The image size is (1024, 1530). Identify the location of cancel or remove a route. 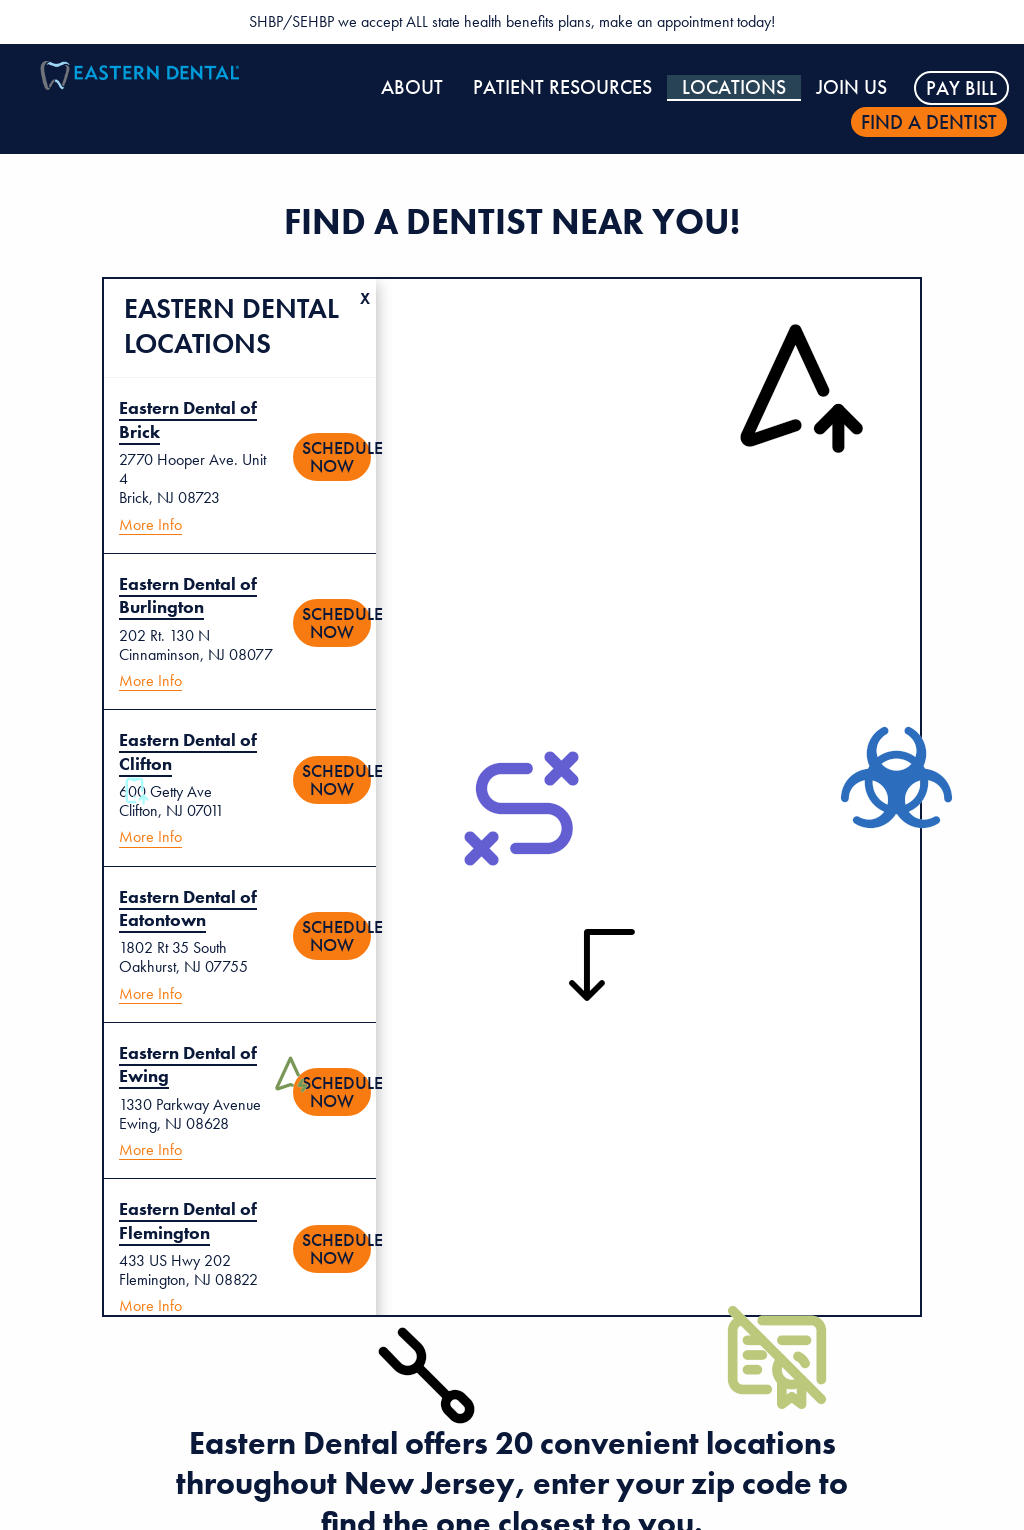
(521, 808).